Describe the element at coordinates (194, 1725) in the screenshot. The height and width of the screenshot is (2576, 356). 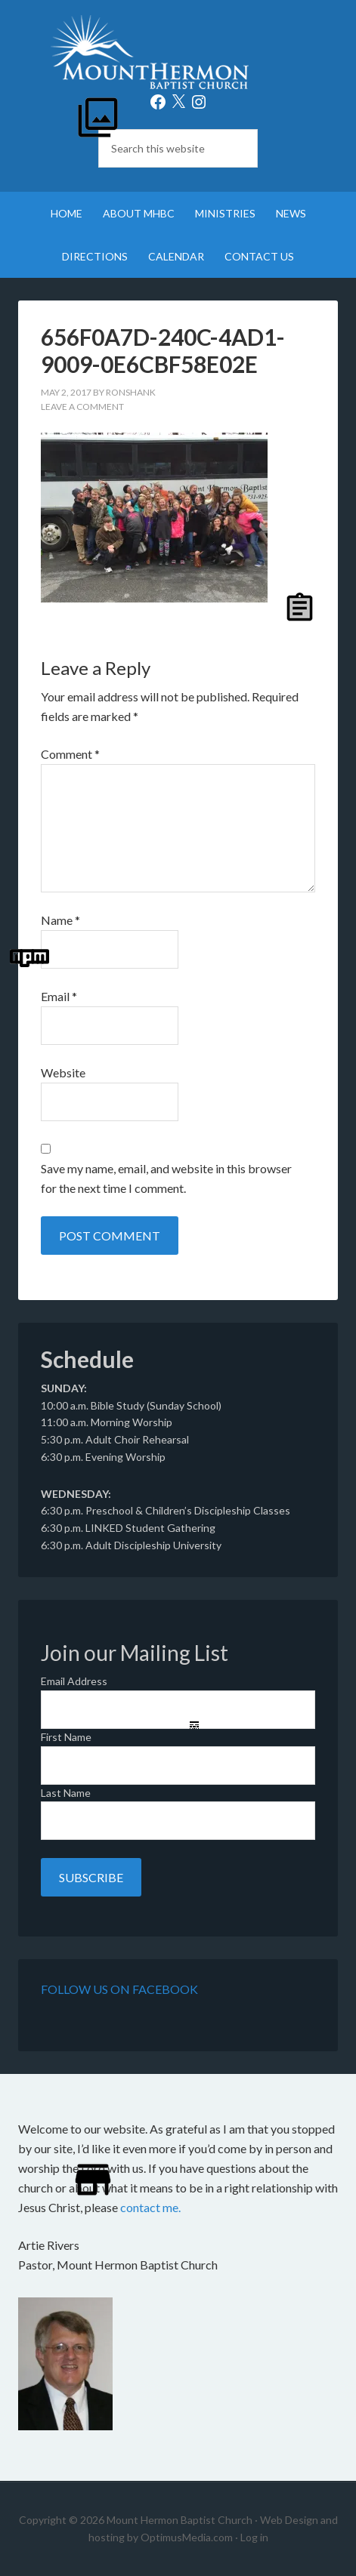
I see `change text line spacing or density` at that location.